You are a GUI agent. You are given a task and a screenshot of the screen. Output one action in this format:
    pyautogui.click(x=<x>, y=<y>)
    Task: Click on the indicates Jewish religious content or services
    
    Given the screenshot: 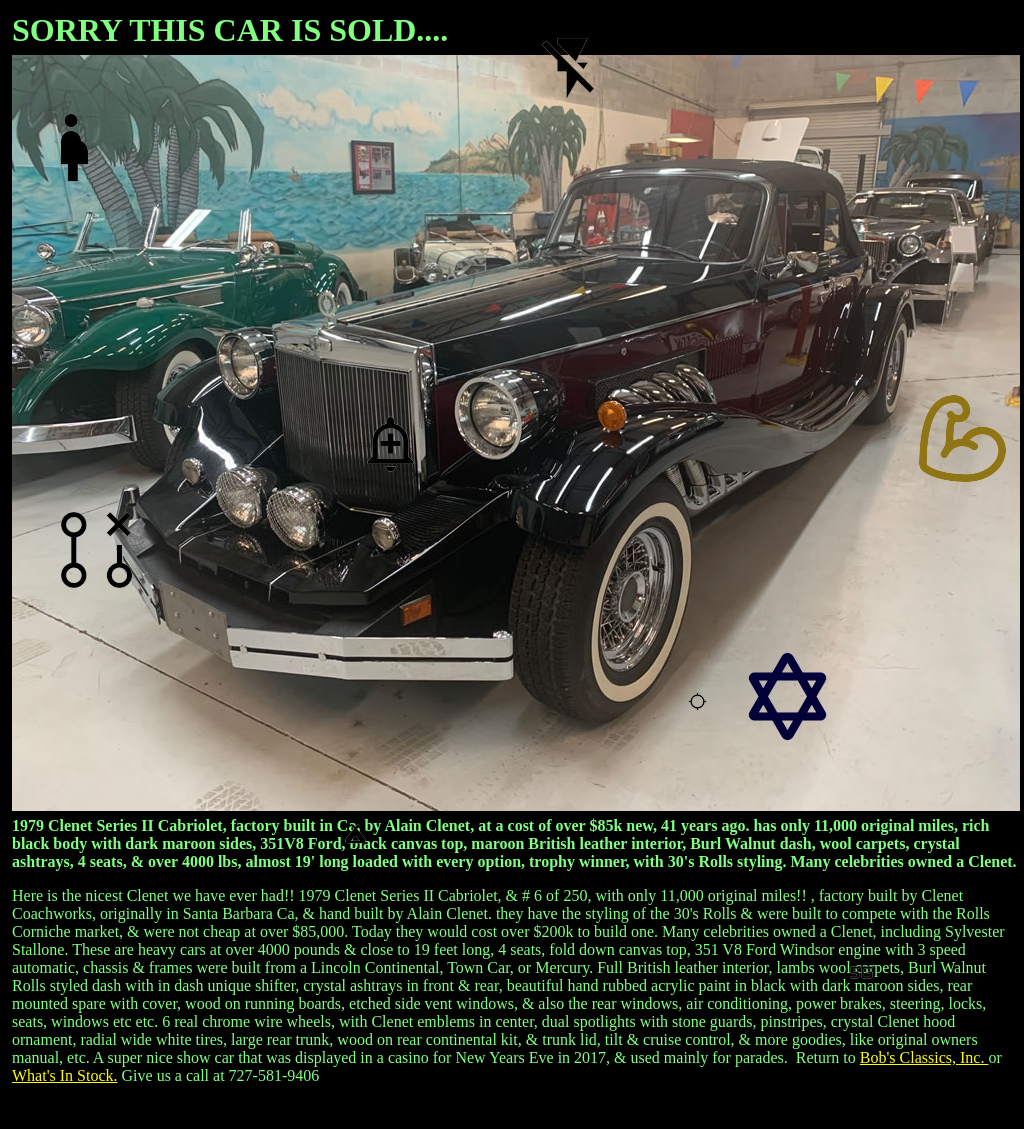 What is the action you would take?
    pyautogui.click(x=787, y=696)
    